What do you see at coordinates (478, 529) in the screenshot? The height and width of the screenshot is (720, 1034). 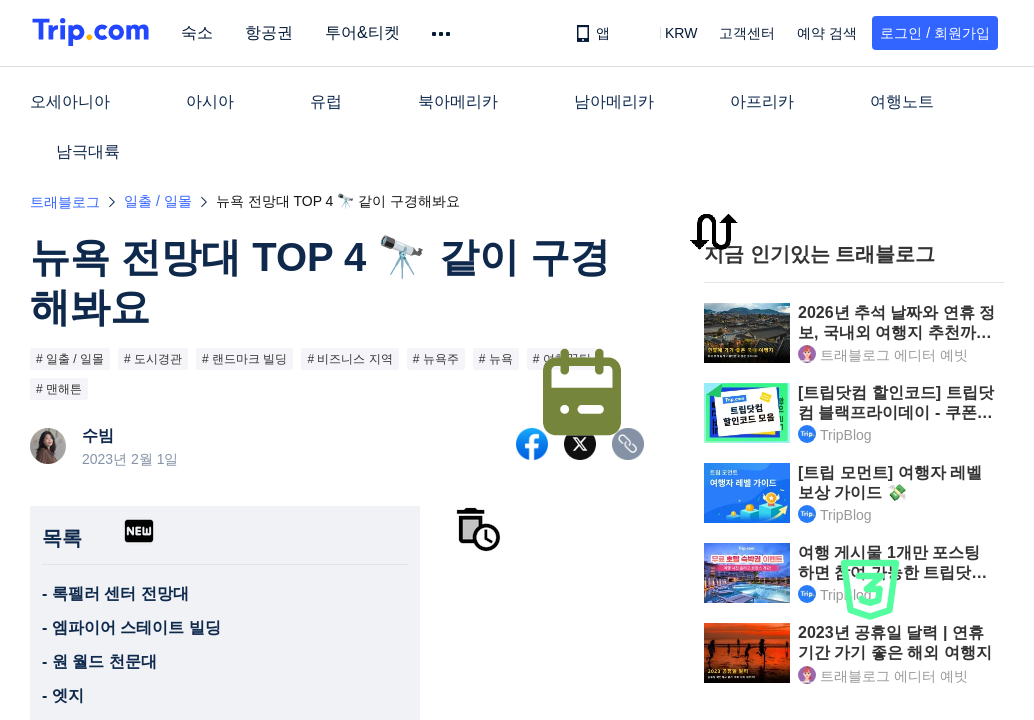 I see `enable auto-delete for temporary files` at bounding box center [478, 529].